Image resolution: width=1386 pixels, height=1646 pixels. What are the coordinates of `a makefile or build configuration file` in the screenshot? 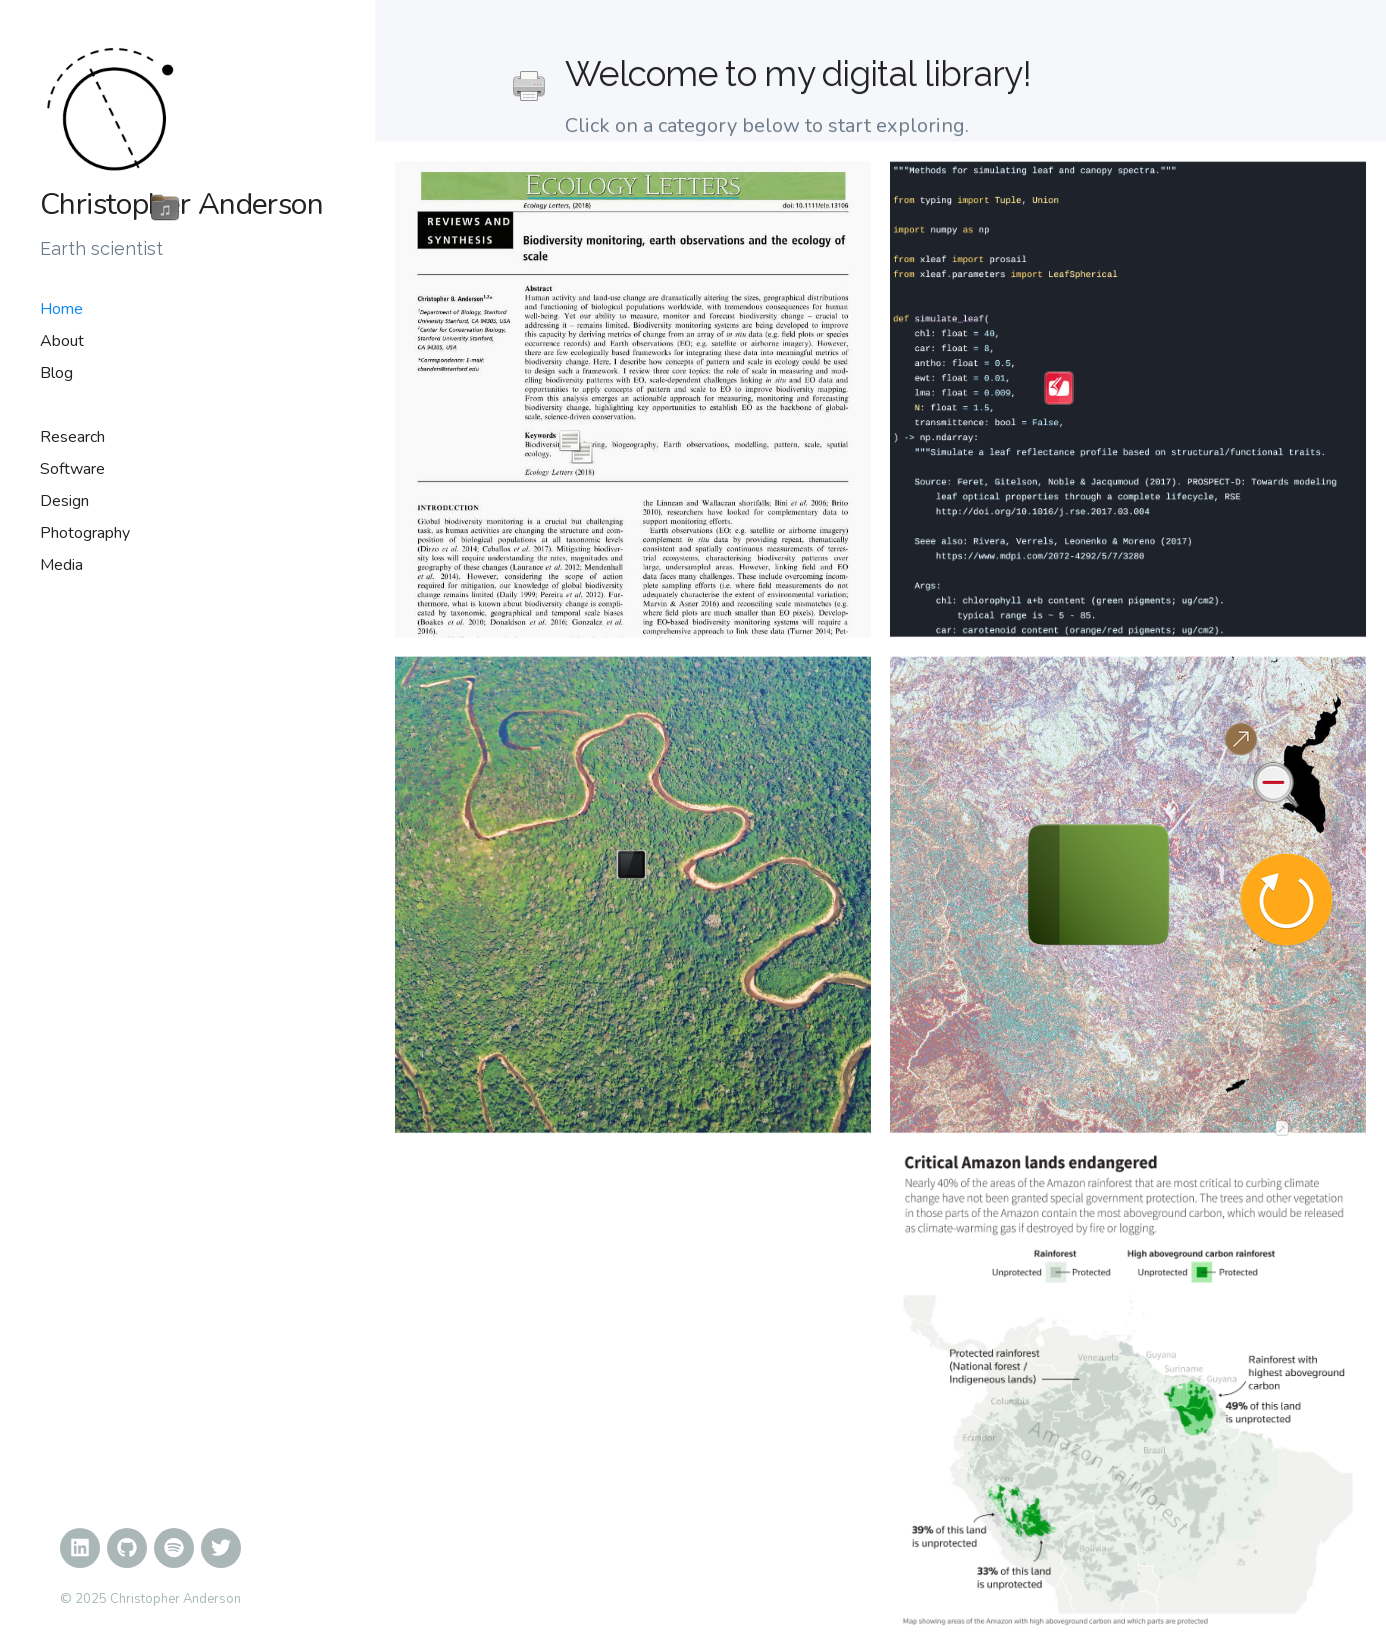 It's located at (1282, 1128).